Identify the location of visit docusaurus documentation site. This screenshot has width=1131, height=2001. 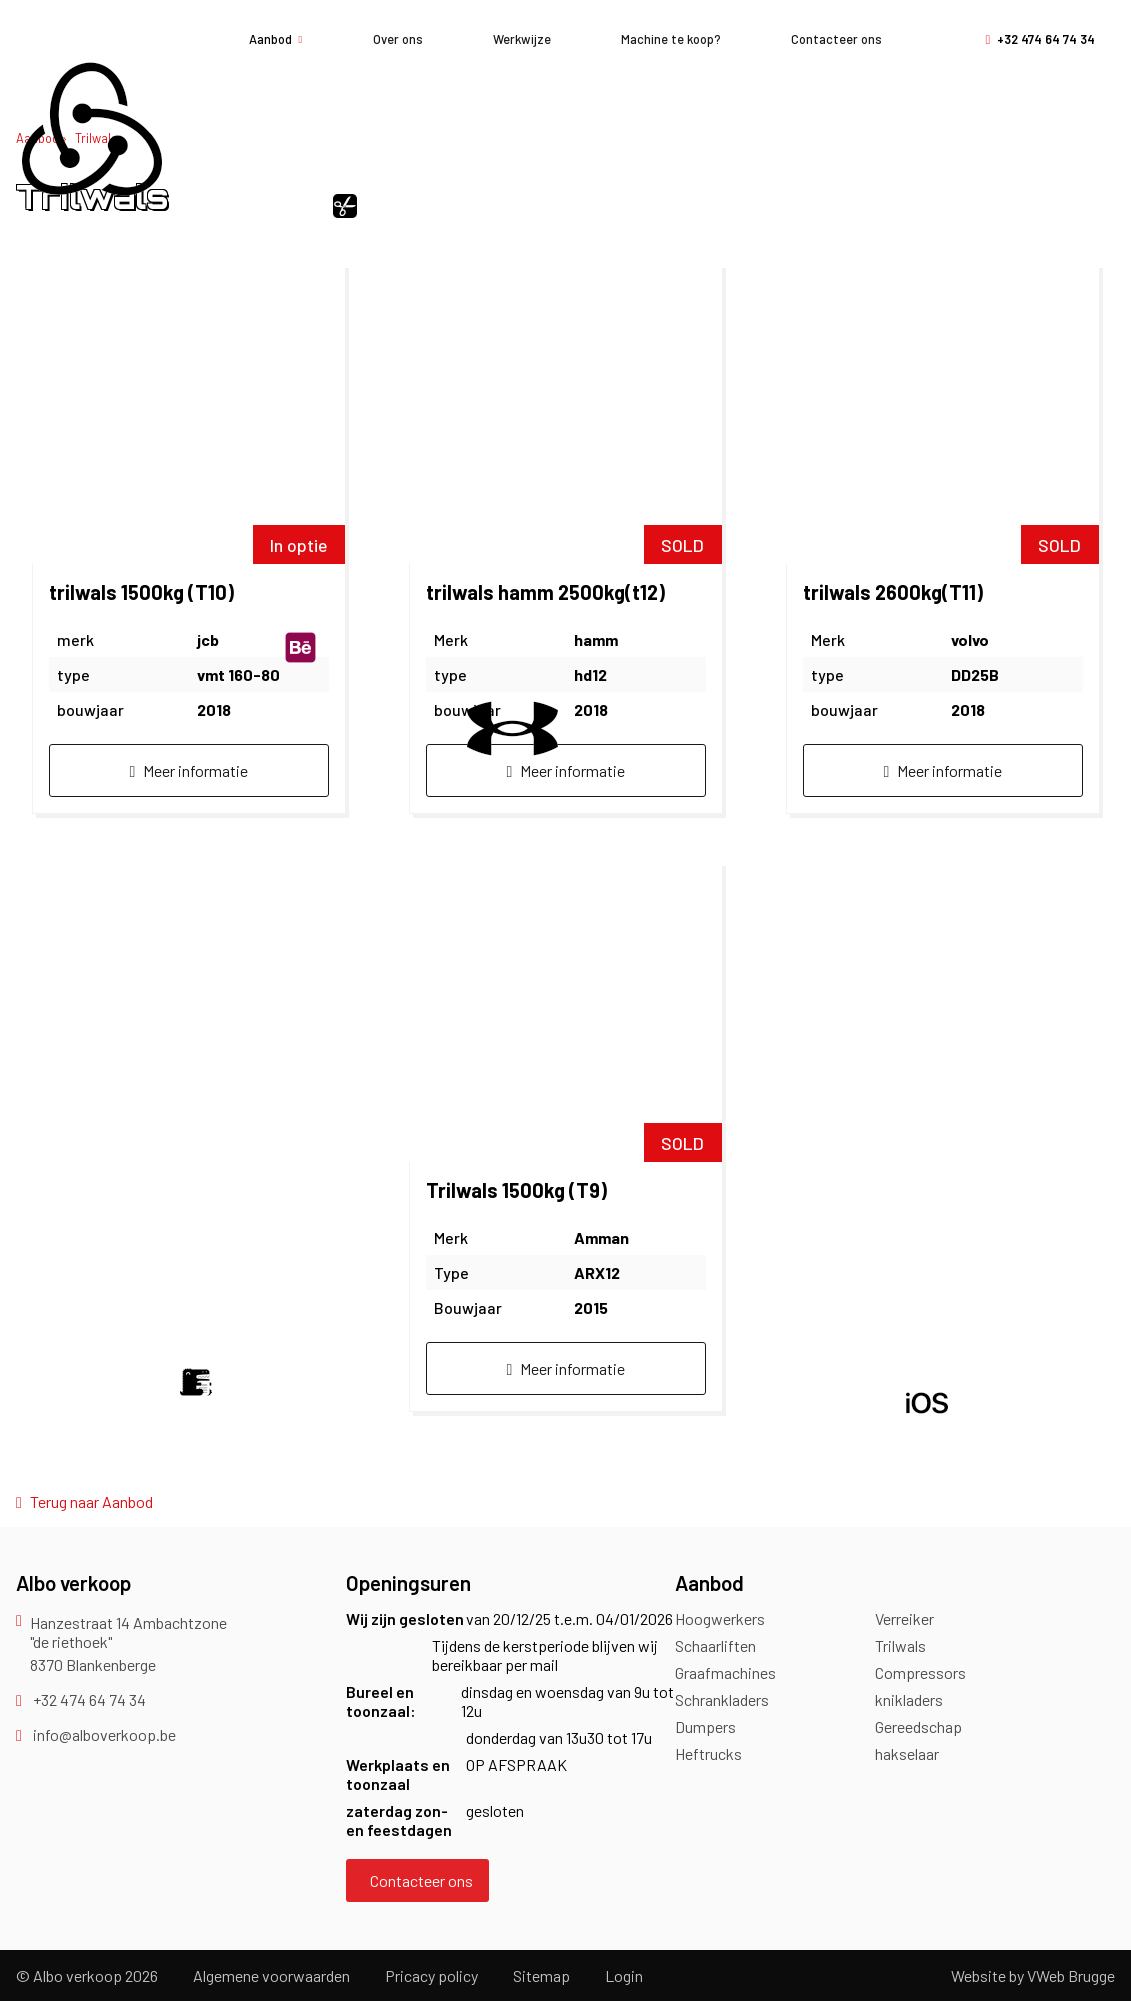
(196, 1382).